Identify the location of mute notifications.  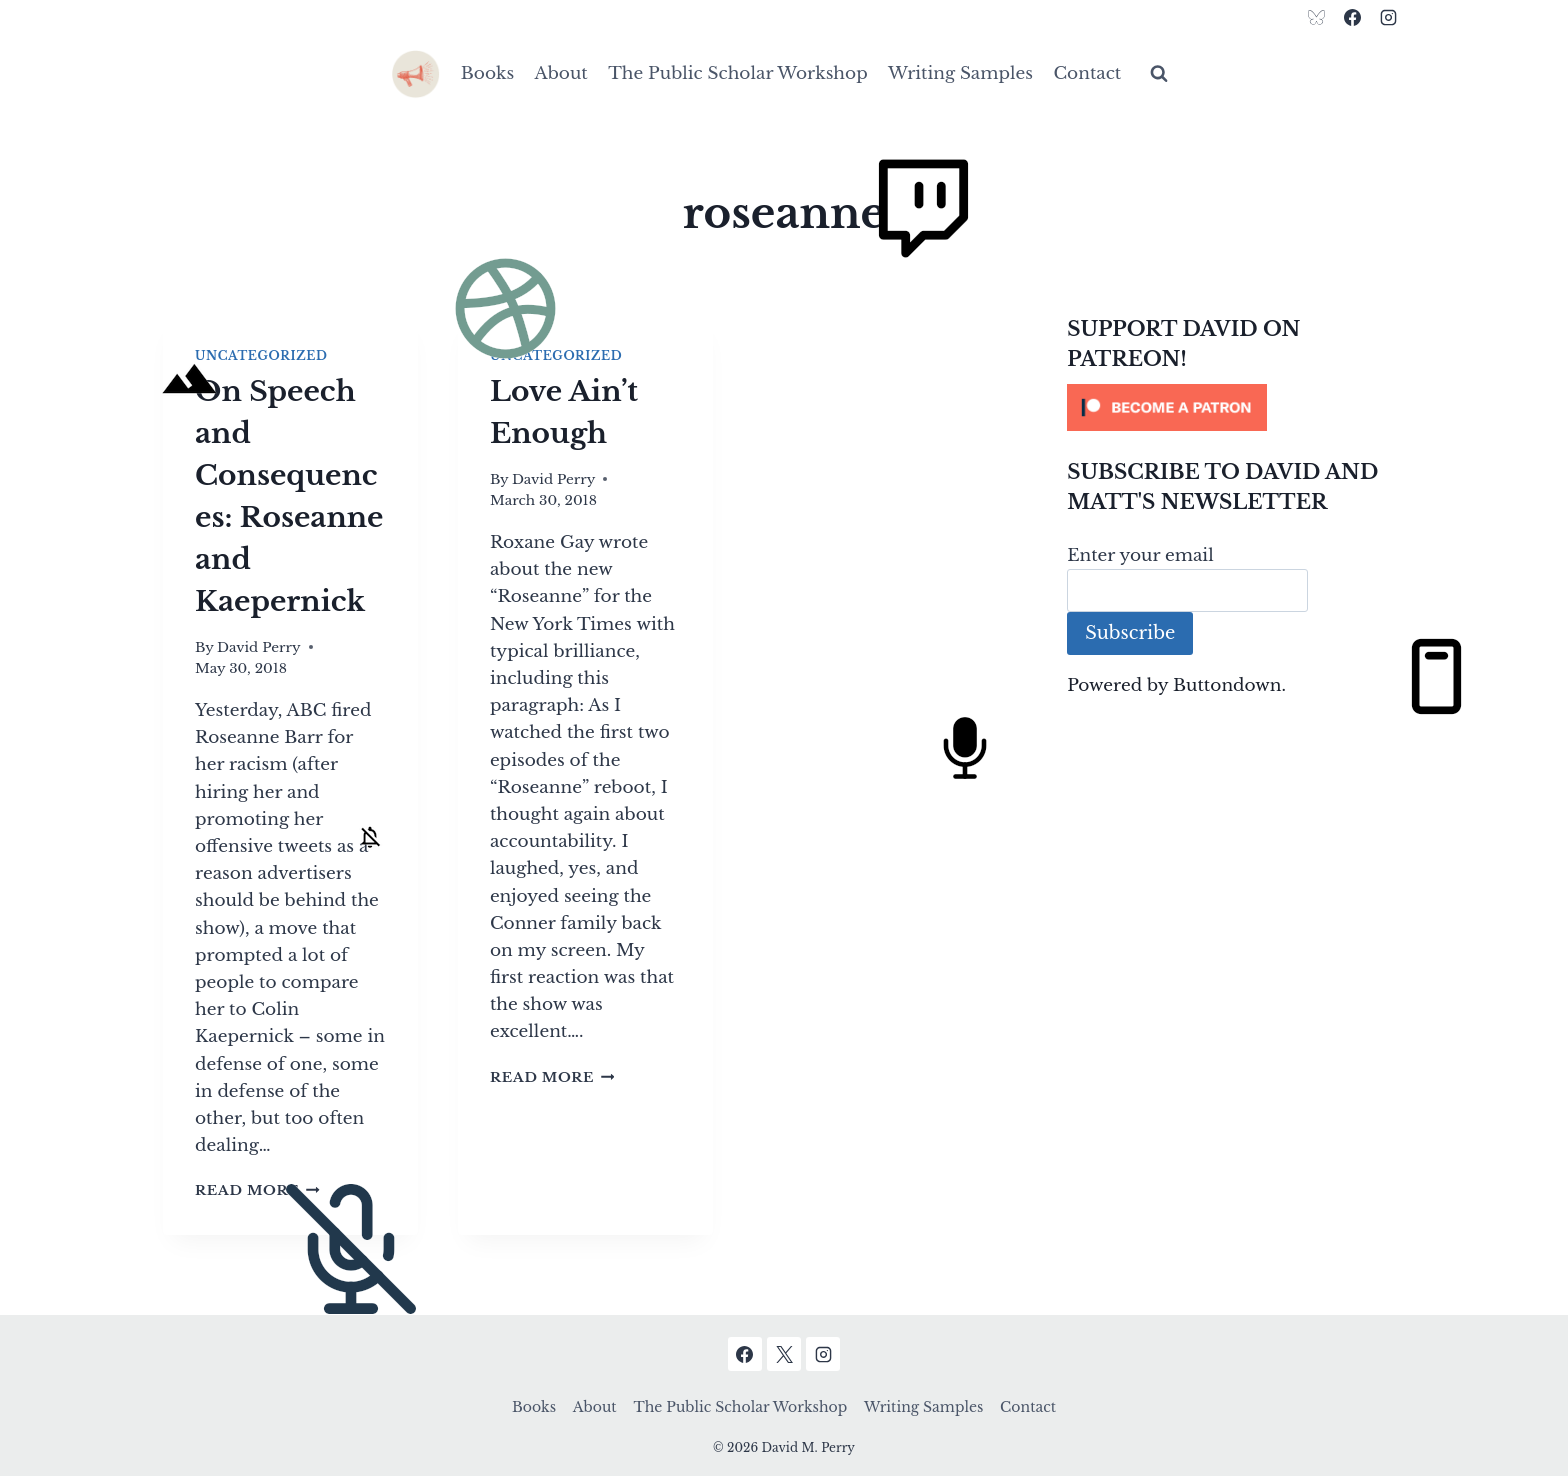
(370, 837).